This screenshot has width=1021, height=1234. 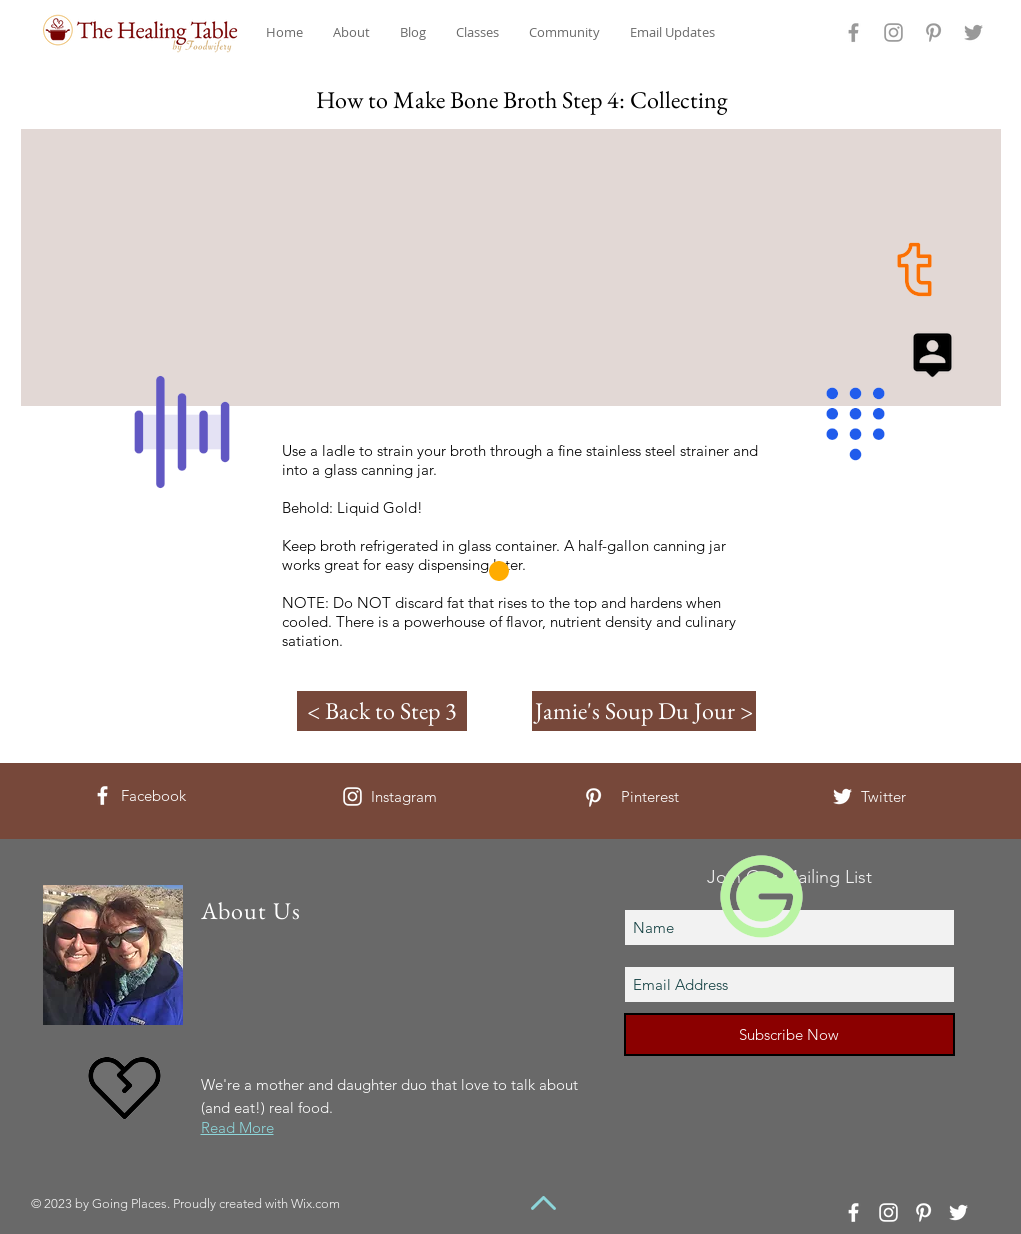 I want to click on indicates an unread notification or new item, so click(x=499, y=571).